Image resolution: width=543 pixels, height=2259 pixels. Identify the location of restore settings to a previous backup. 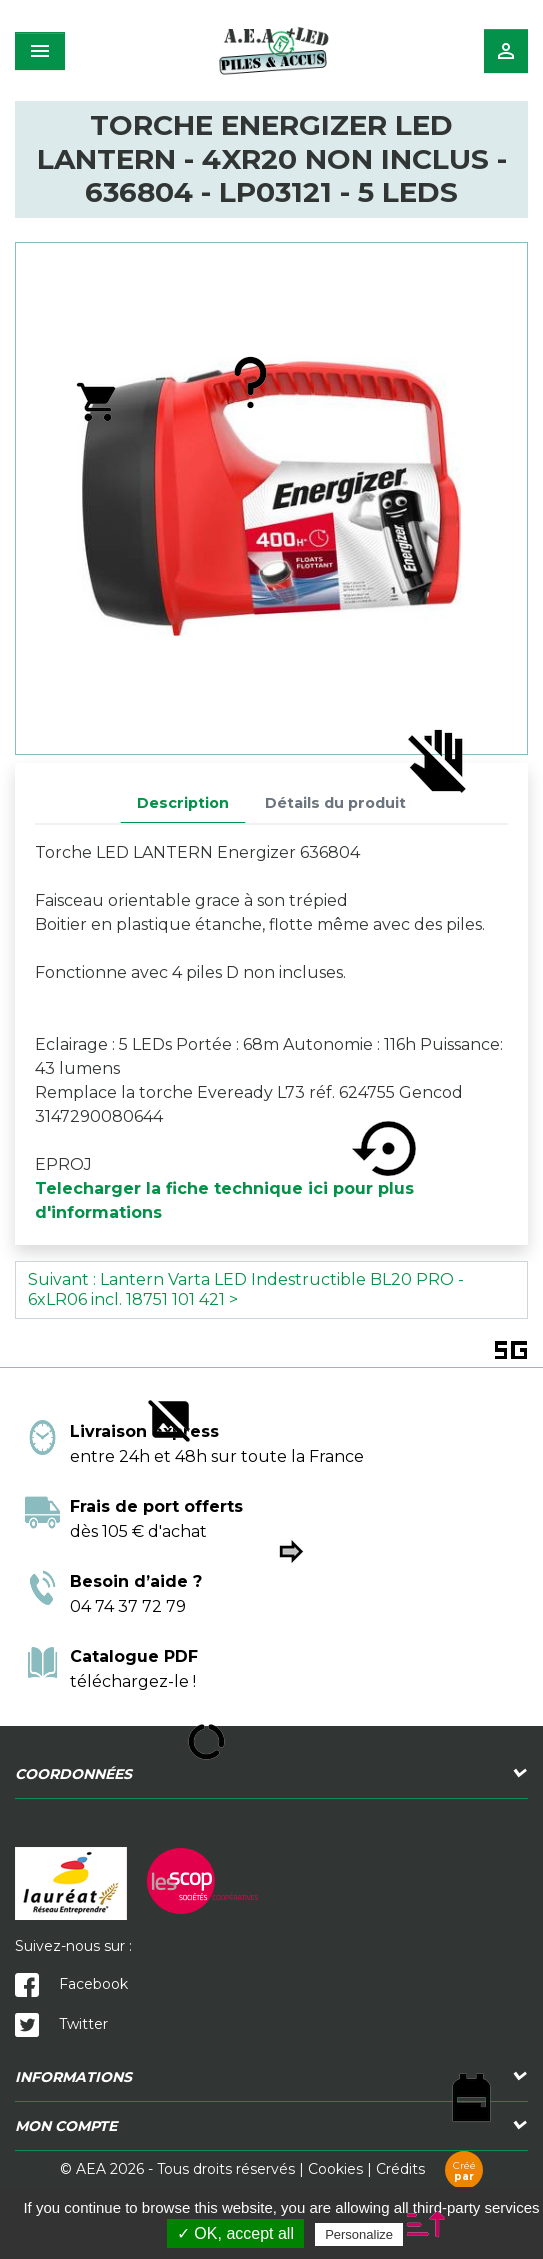
(388, 1148).